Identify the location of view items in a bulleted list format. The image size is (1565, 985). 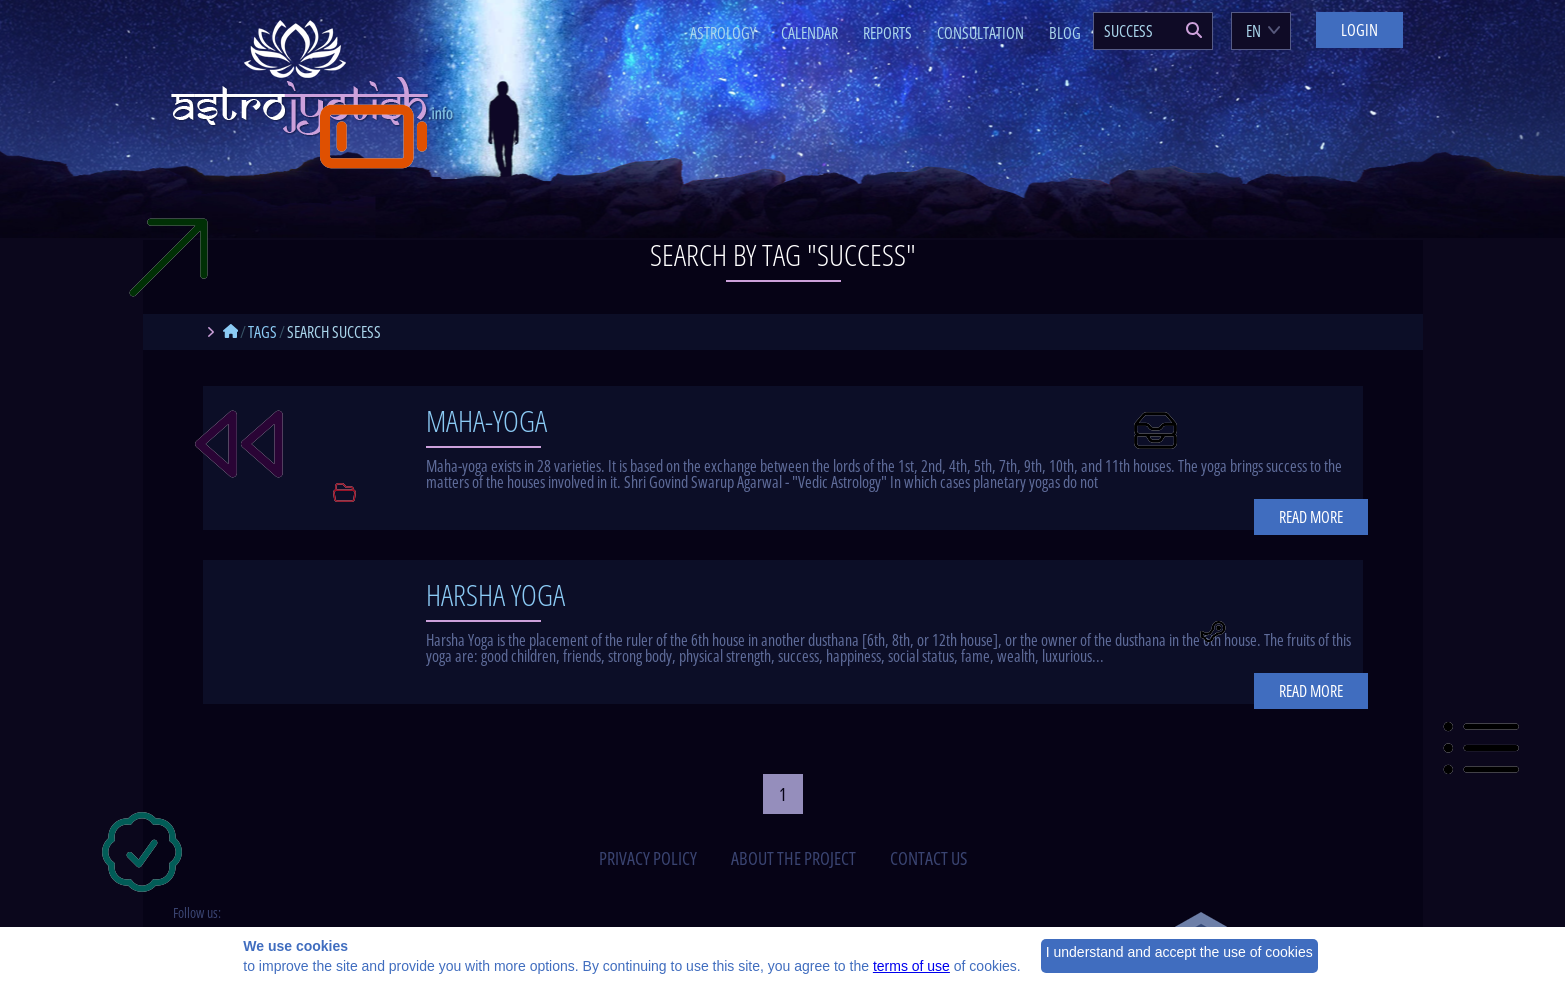
(1482, 748).